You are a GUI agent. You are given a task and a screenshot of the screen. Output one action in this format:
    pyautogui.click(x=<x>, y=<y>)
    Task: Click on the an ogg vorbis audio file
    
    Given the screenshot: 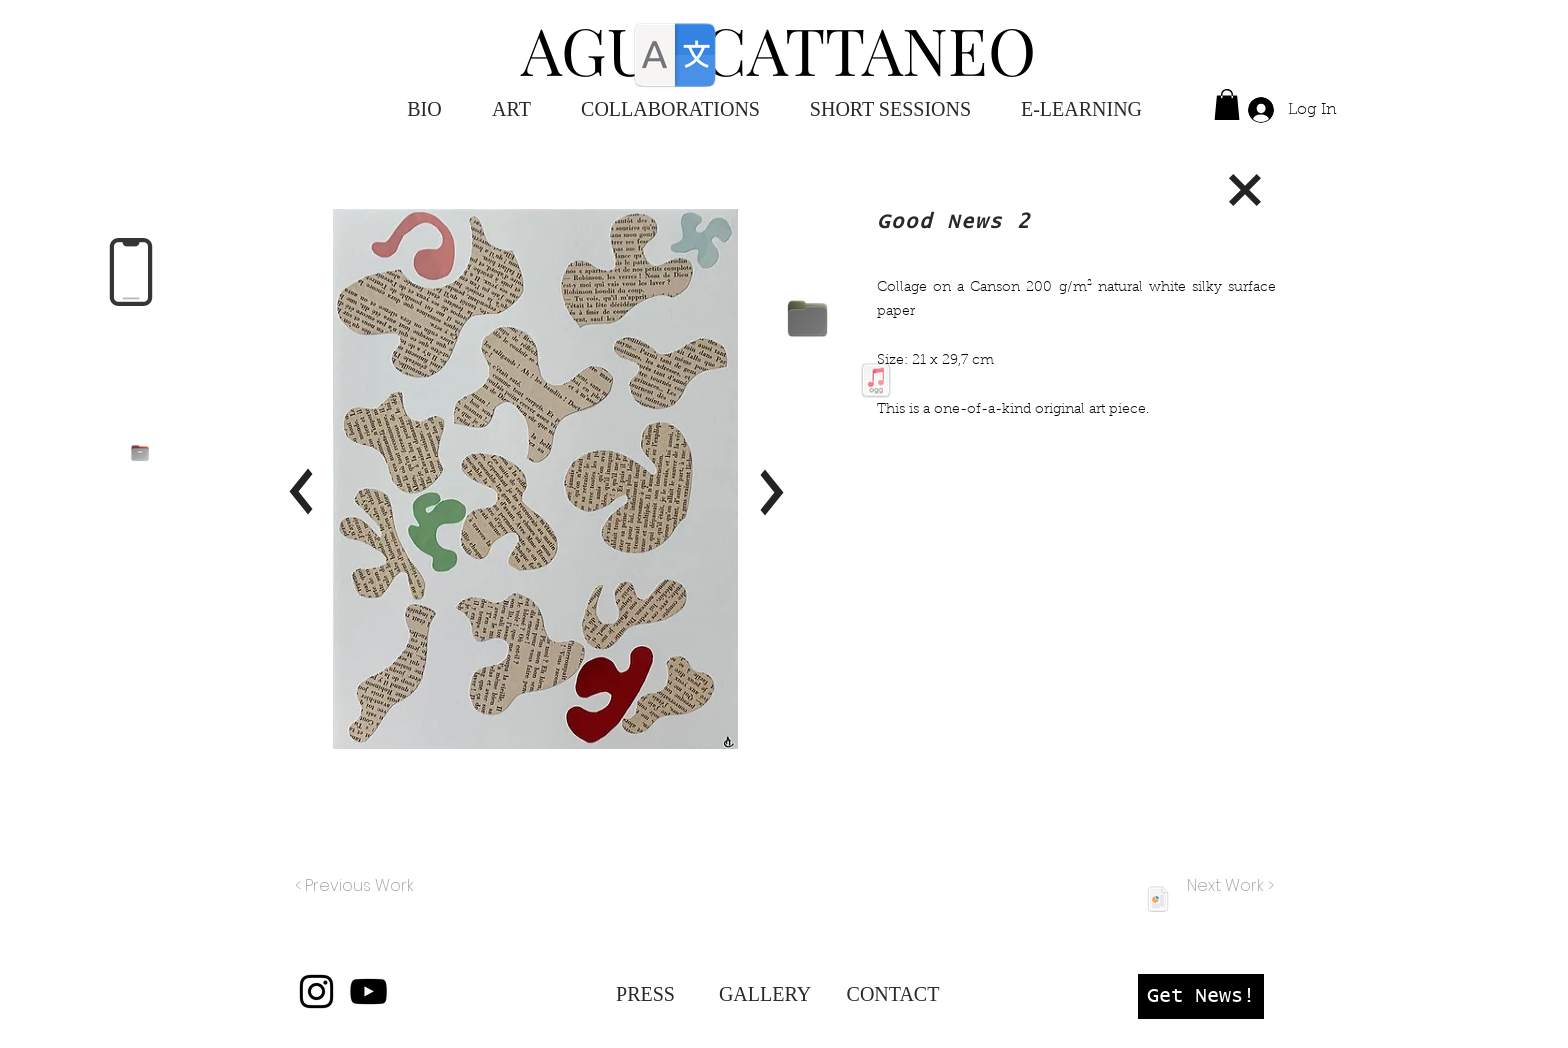 What is the action you would take?
    pyautogui.click(x=876, y=380)
    